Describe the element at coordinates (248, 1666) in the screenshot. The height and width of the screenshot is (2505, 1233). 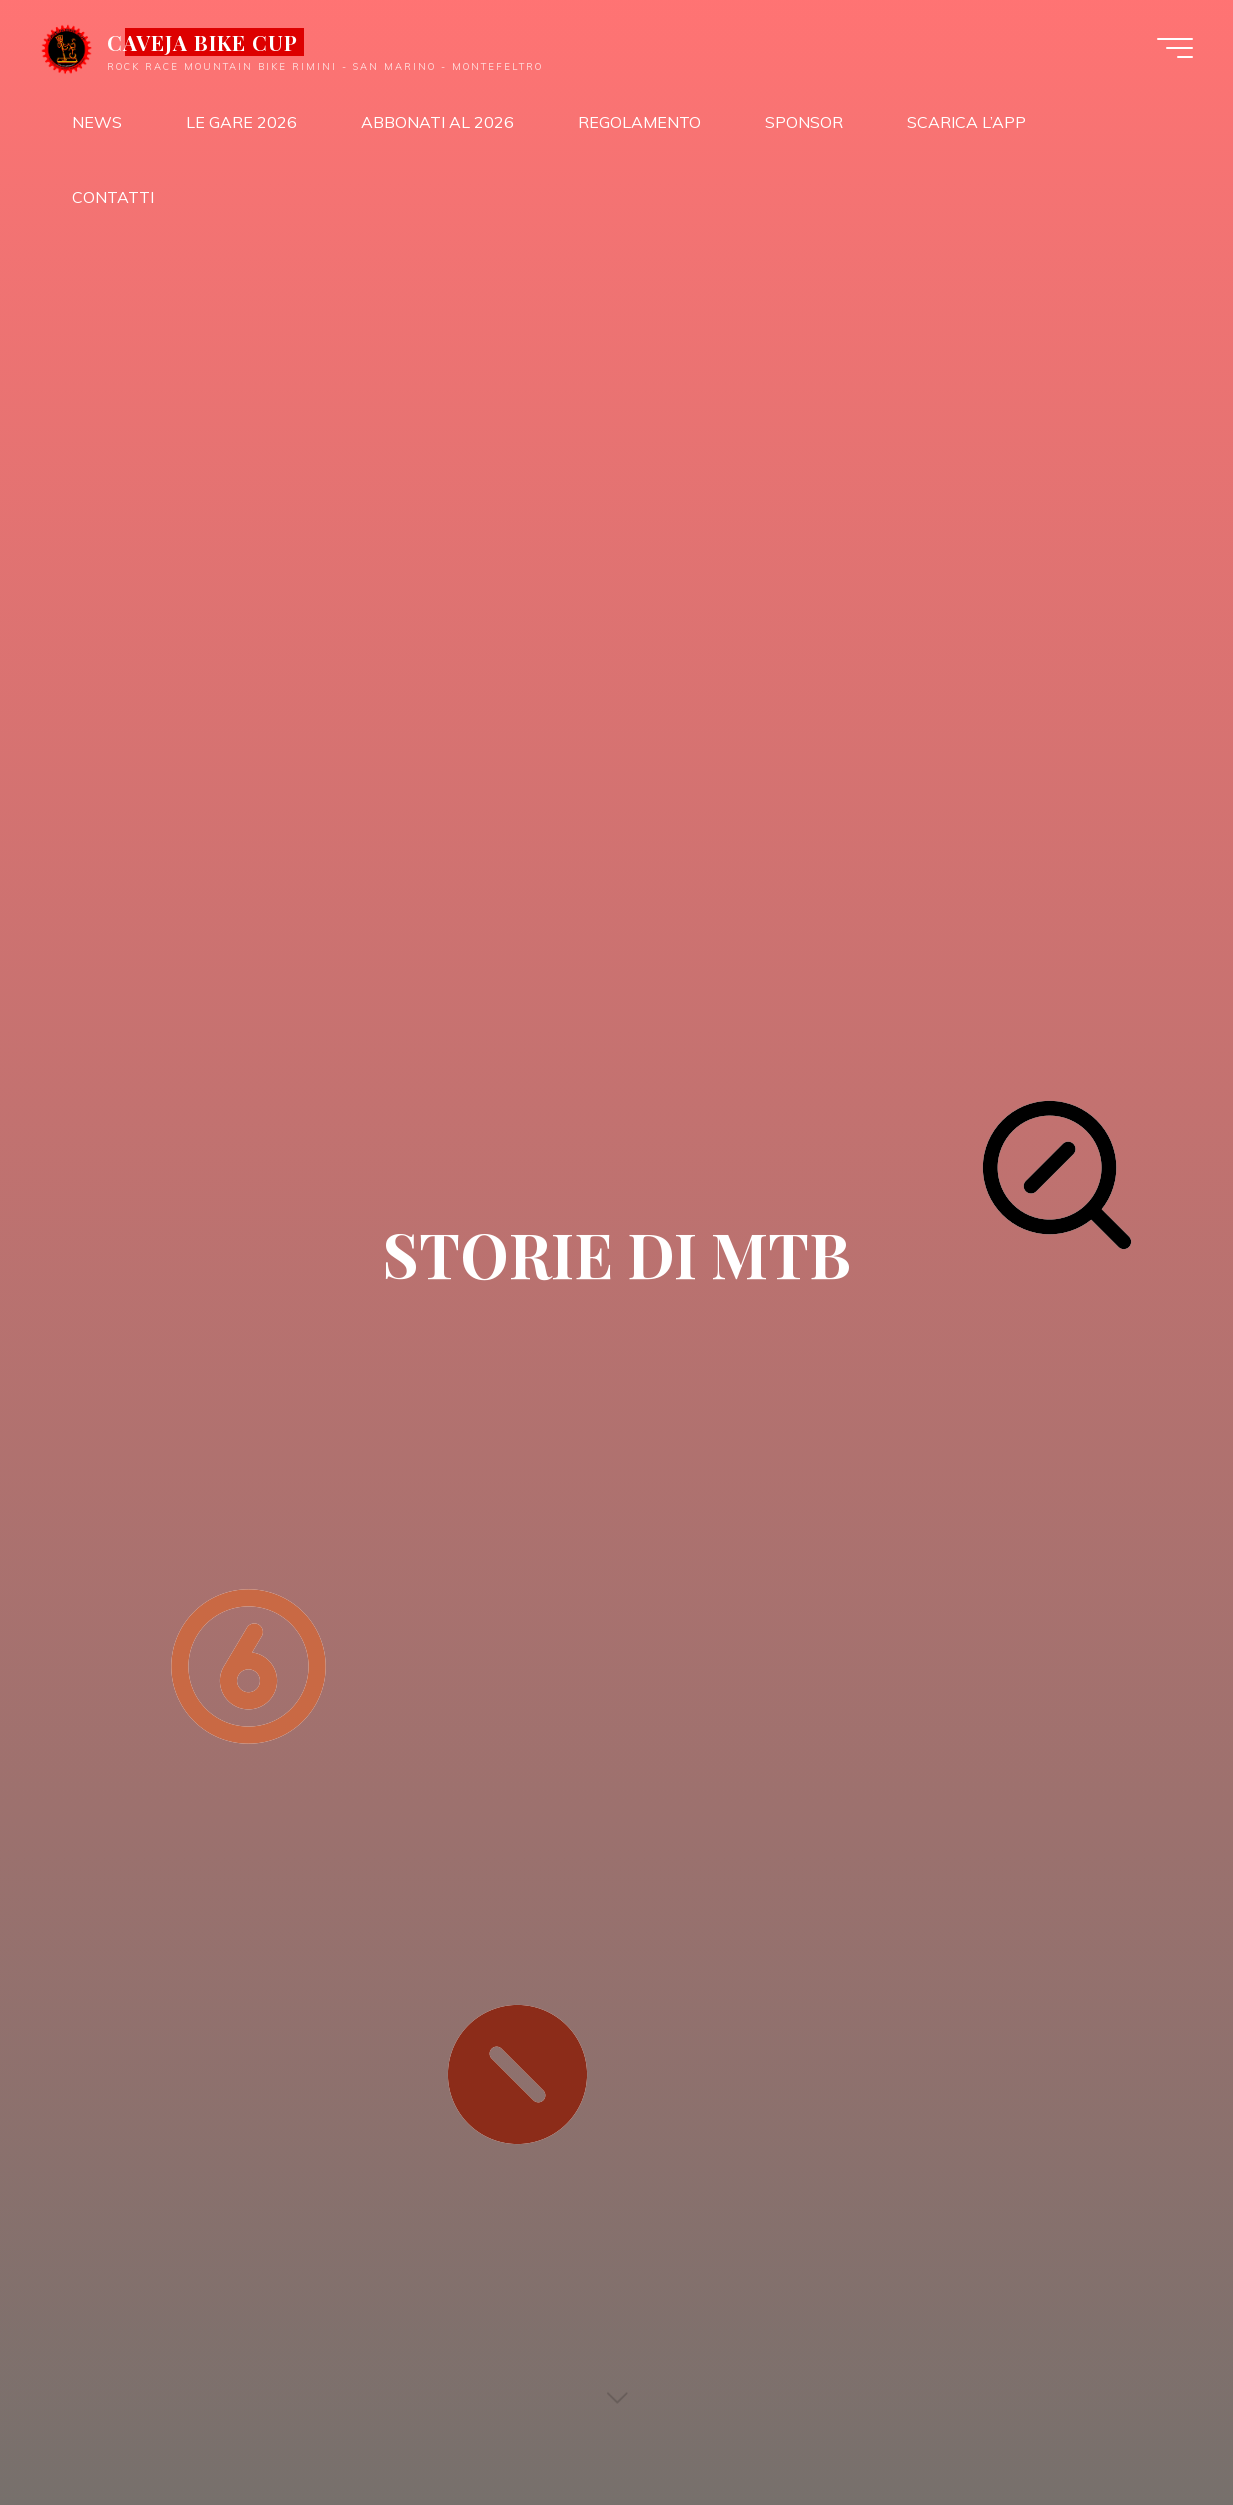
I see `indicates step six in a numbered sequence` at that location.